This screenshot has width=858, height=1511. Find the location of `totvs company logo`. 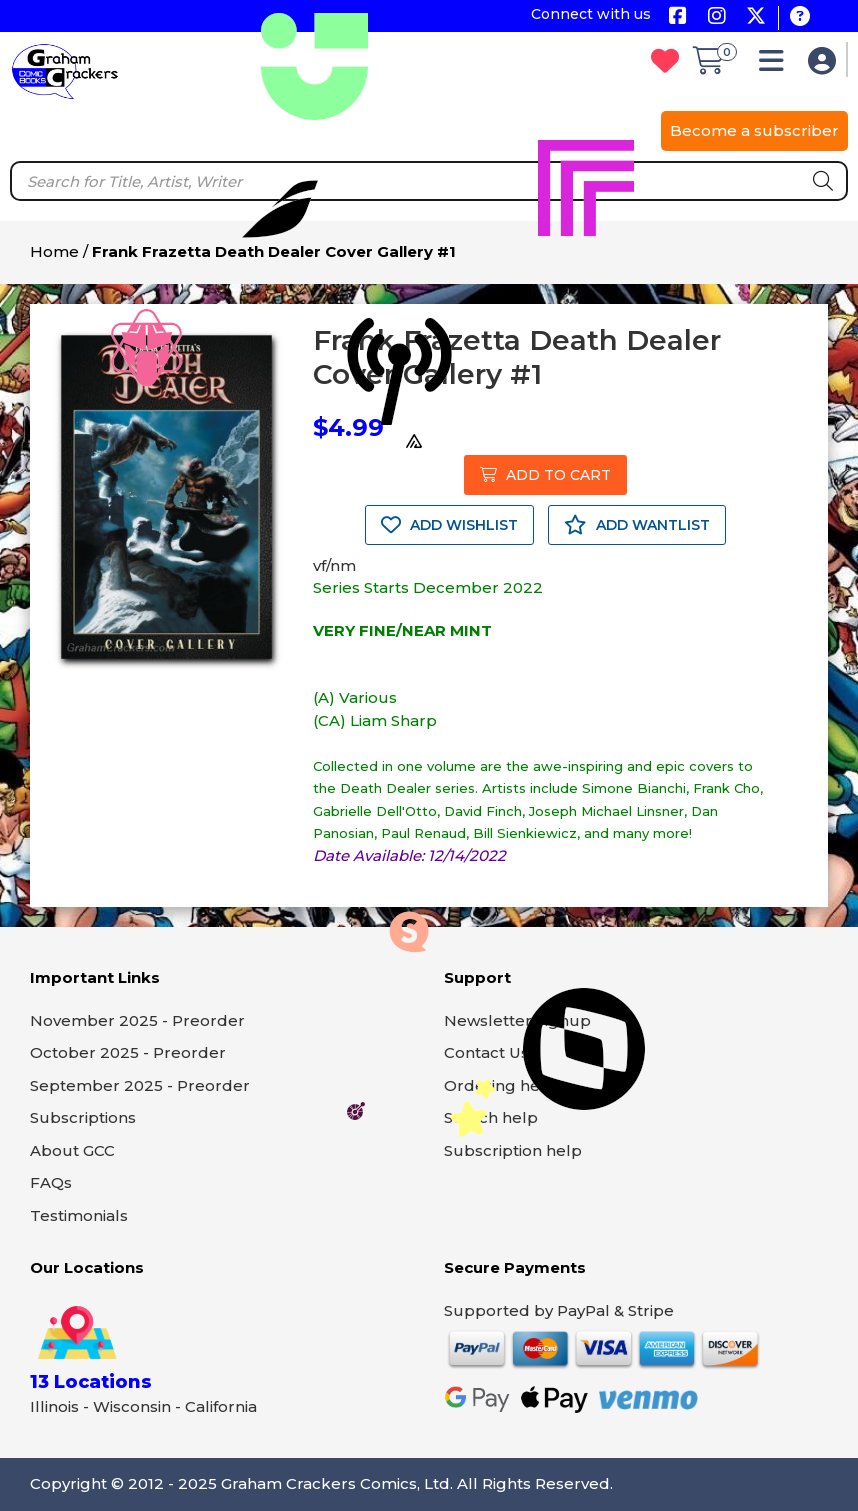

totvs company logo is located at coordinates (584, 1049).